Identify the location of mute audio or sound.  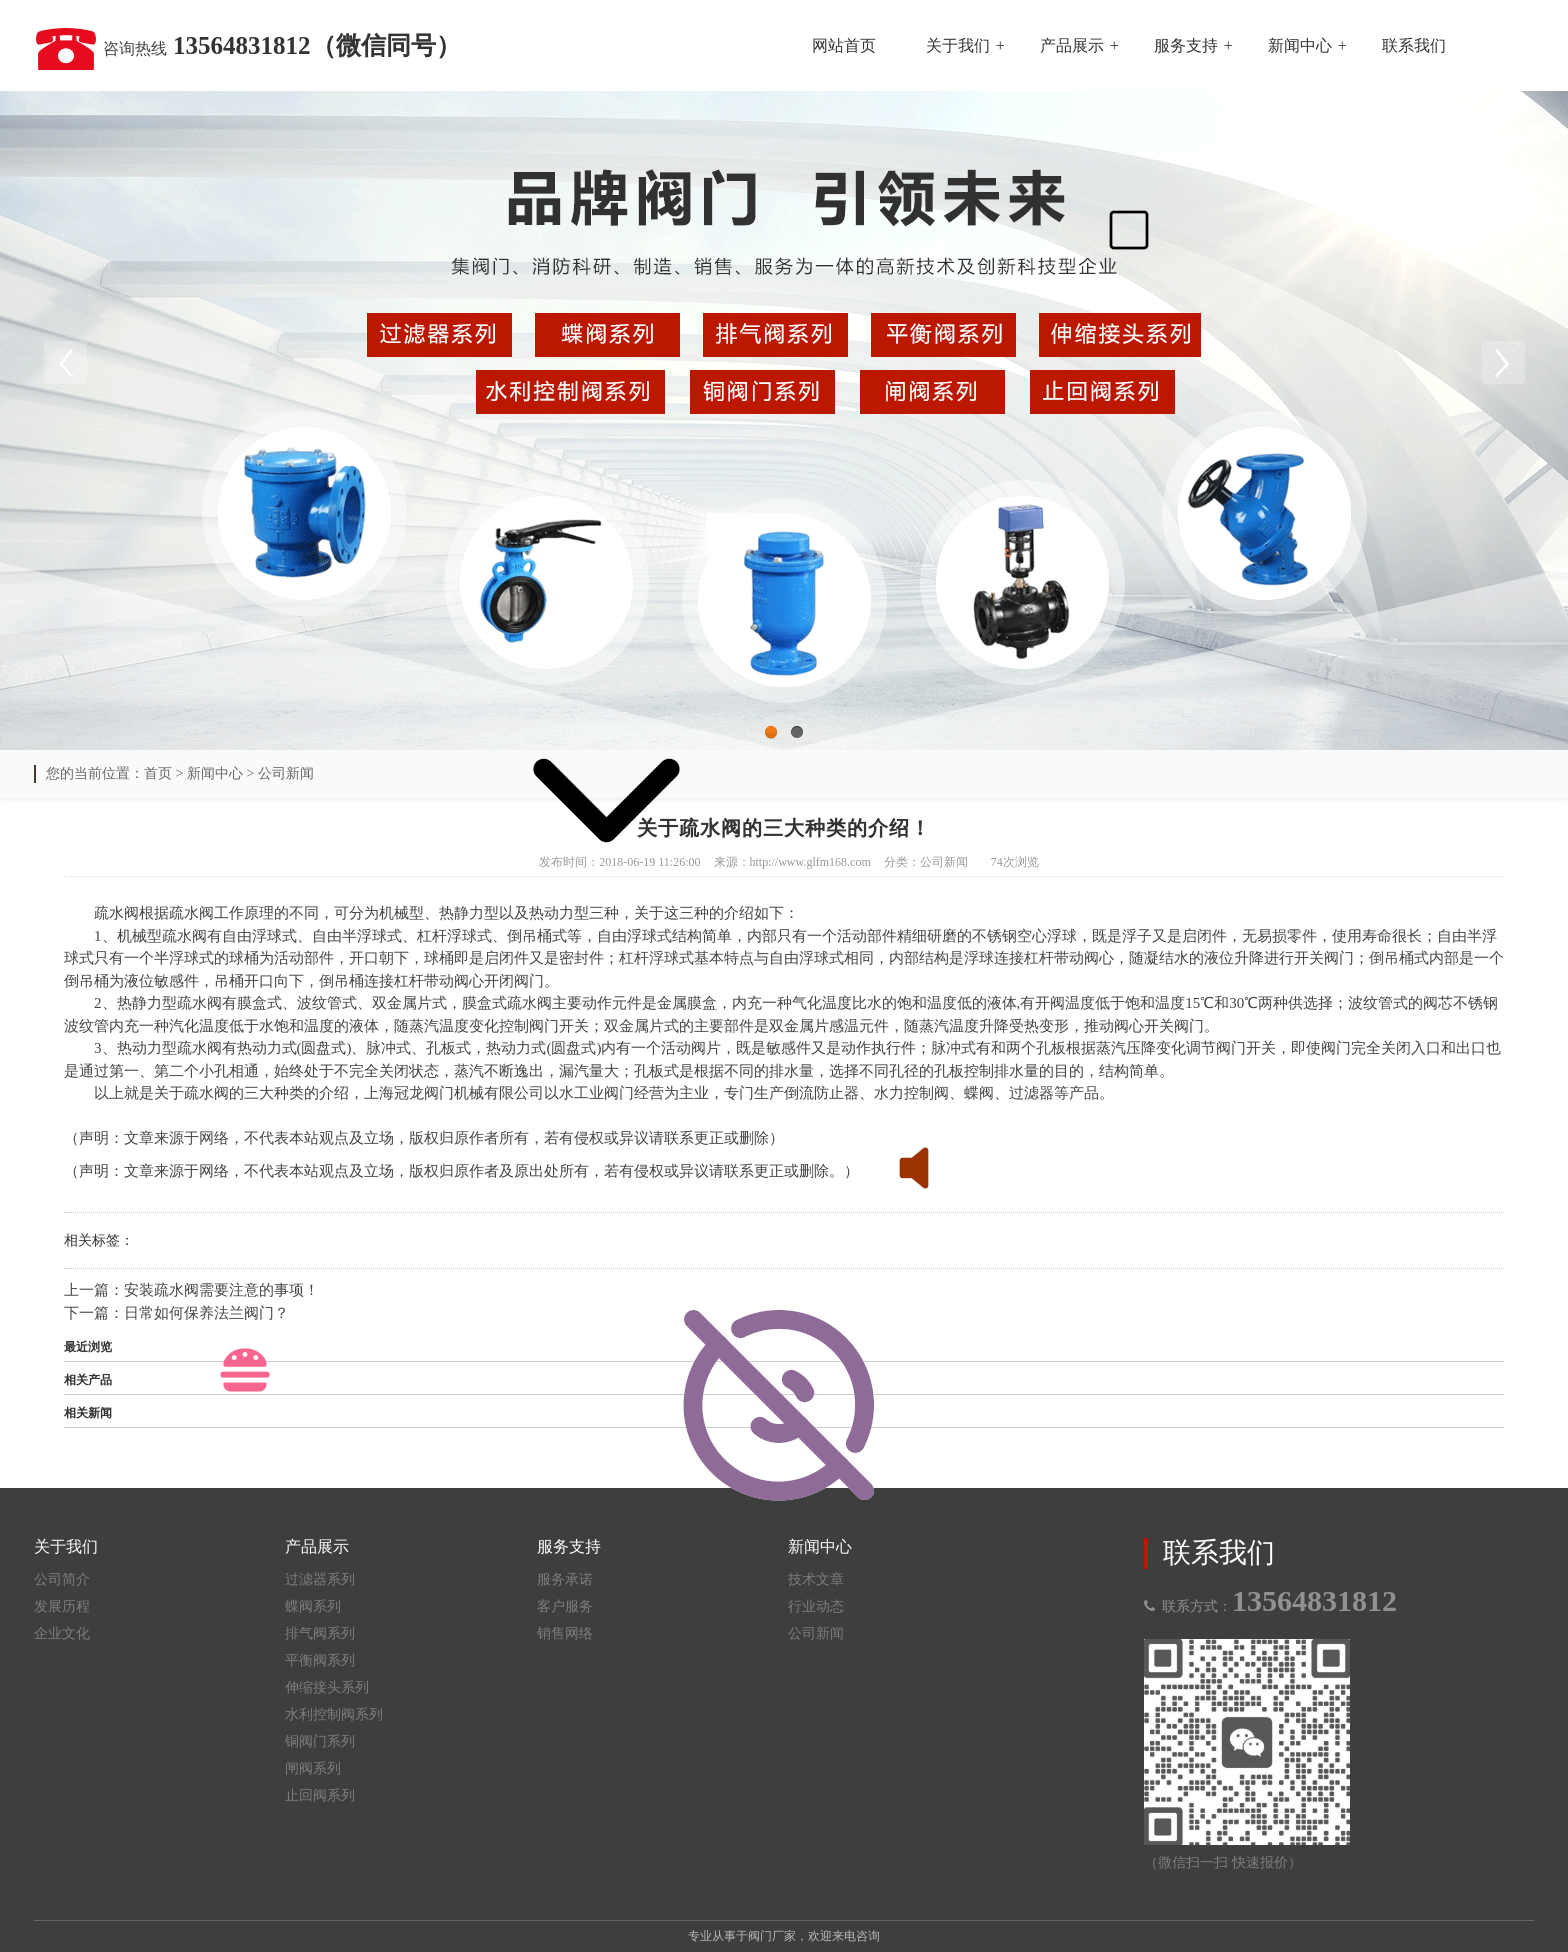
(914, 1168).